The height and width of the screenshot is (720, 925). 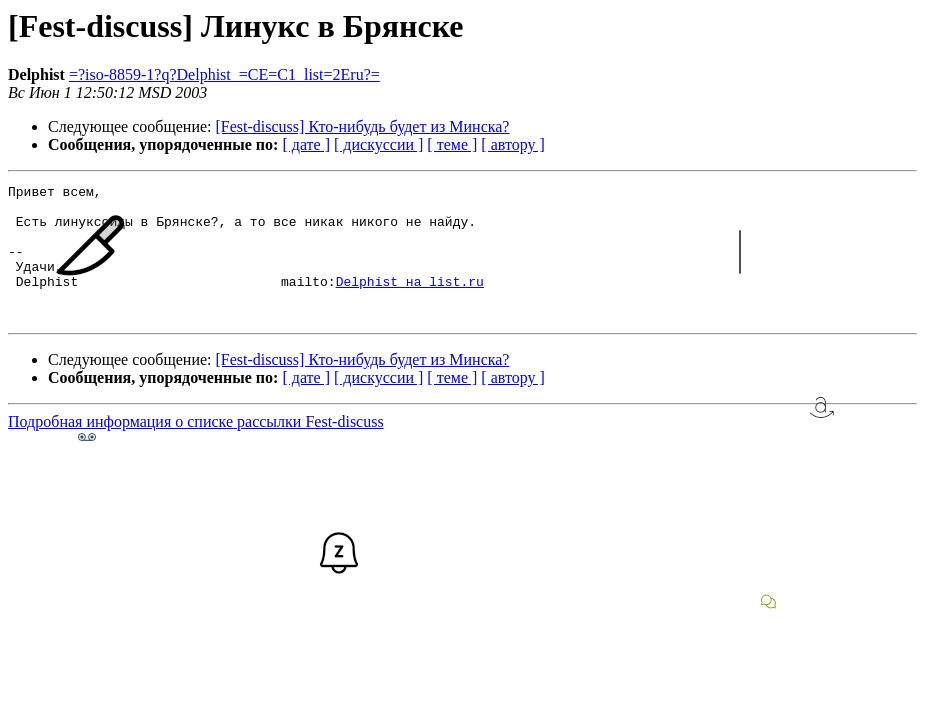 I want to click on access voicemail messages, so click(x=87, y=437).